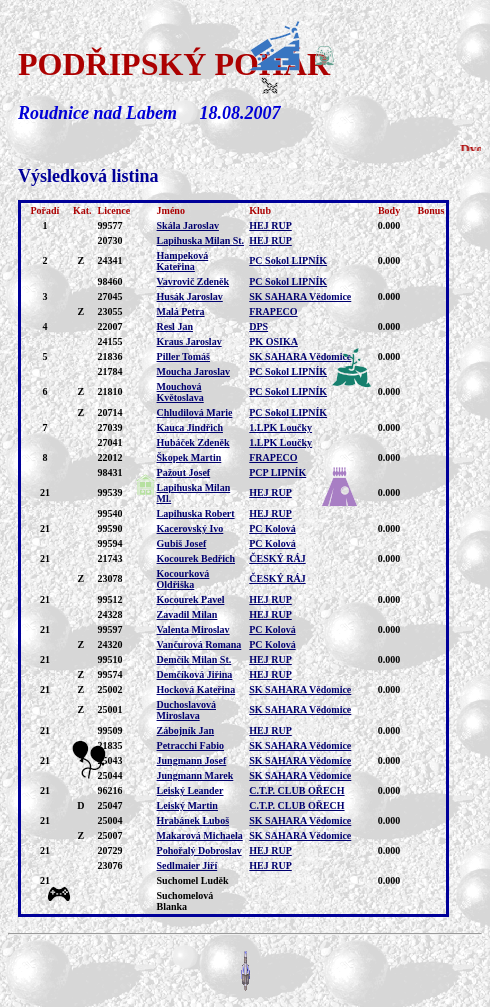 This screenshot has height=1007, width=490. I want to click on access bowling alley locations or games, so click(339, 486).